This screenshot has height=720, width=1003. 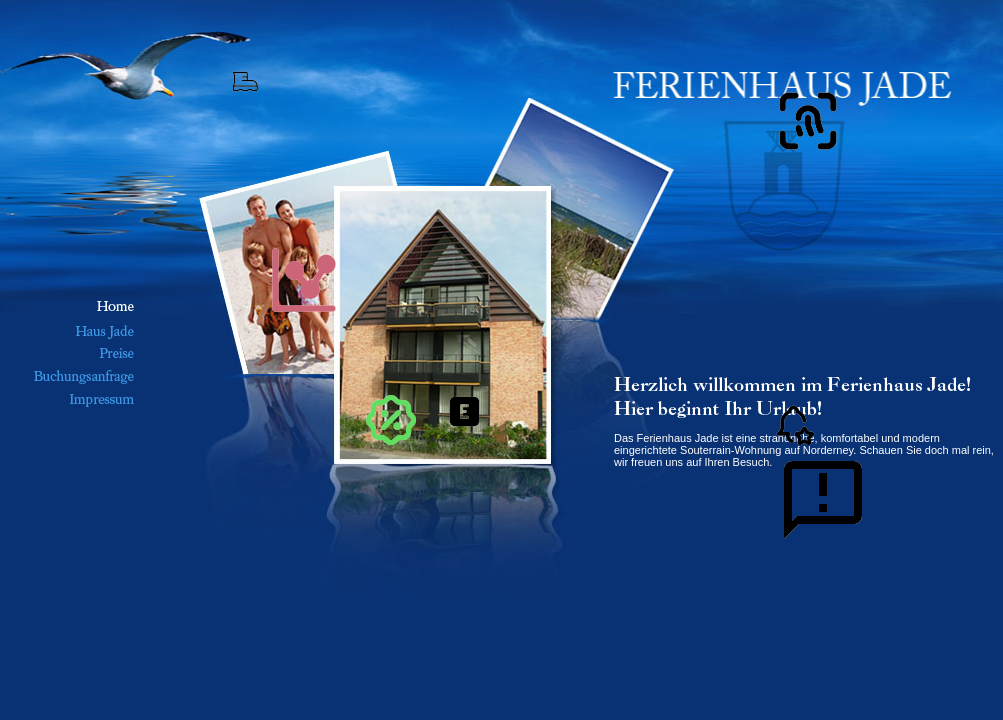 What do you see at coordinates (304, 280) in the screenshot?
I see `view scatter plot or data visualization` at bounding box center [304, 280].